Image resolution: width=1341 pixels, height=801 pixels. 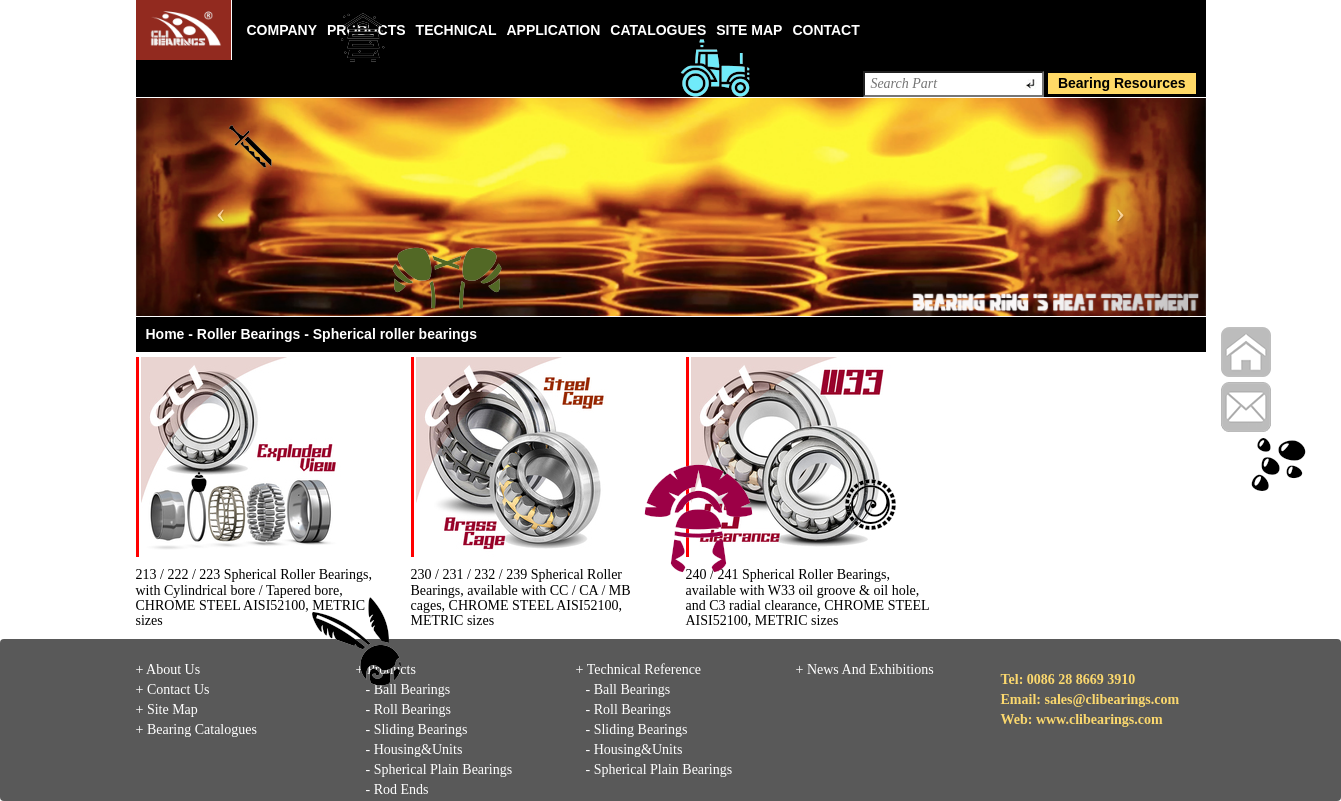 What do you see at coordinates (356, 641) in the screenshot?
I see `golden snitch icon from Harry Potter quidditch` at bounding box center [356, 641].